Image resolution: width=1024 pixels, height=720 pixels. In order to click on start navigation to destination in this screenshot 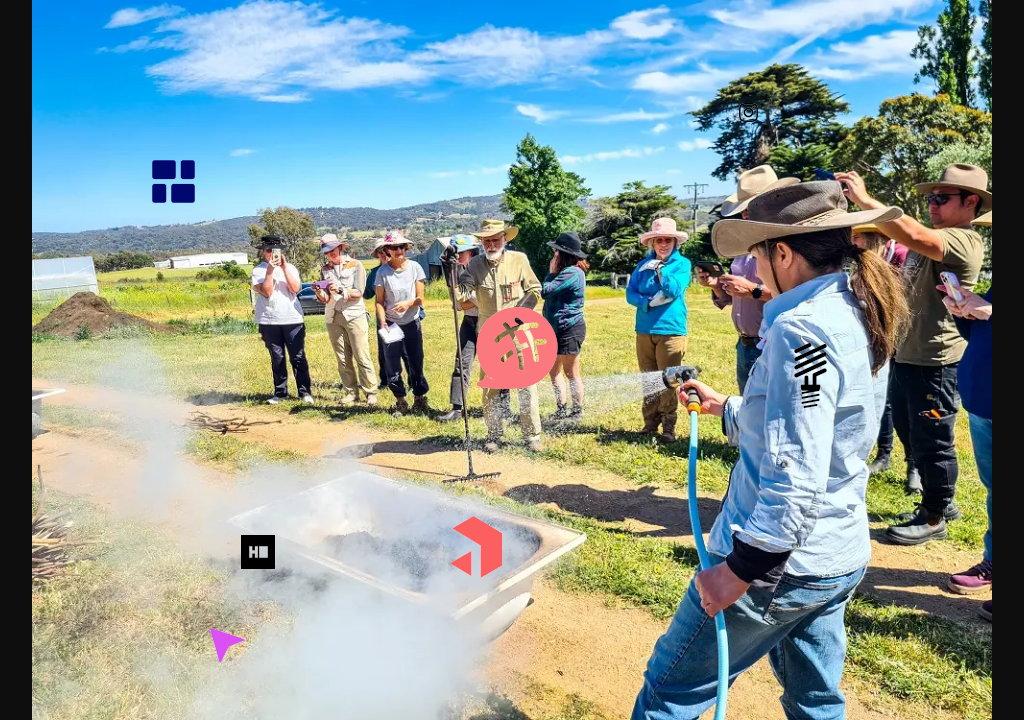, I will do `click(227, 645)`.